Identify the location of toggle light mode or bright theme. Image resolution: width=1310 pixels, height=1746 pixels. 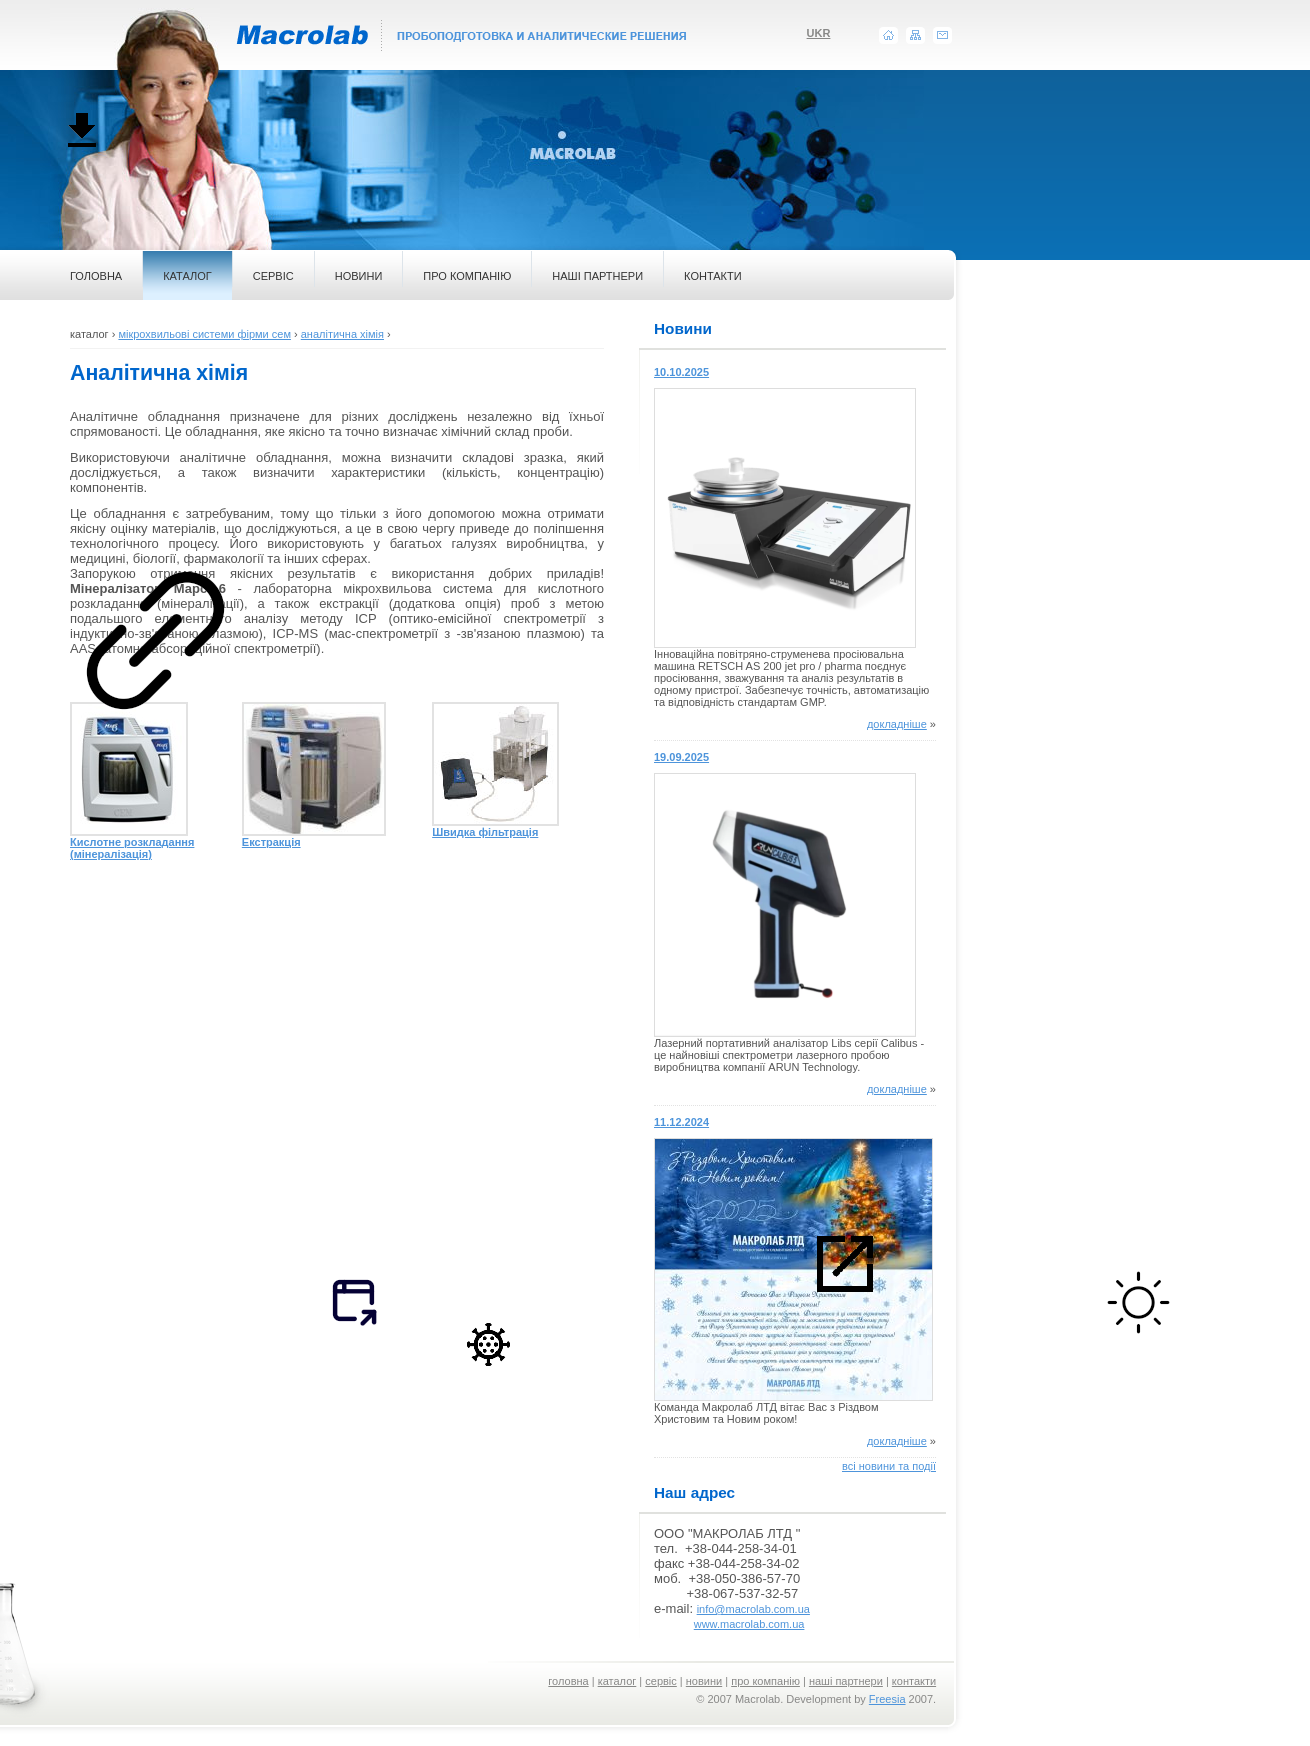
(1138, 1302).